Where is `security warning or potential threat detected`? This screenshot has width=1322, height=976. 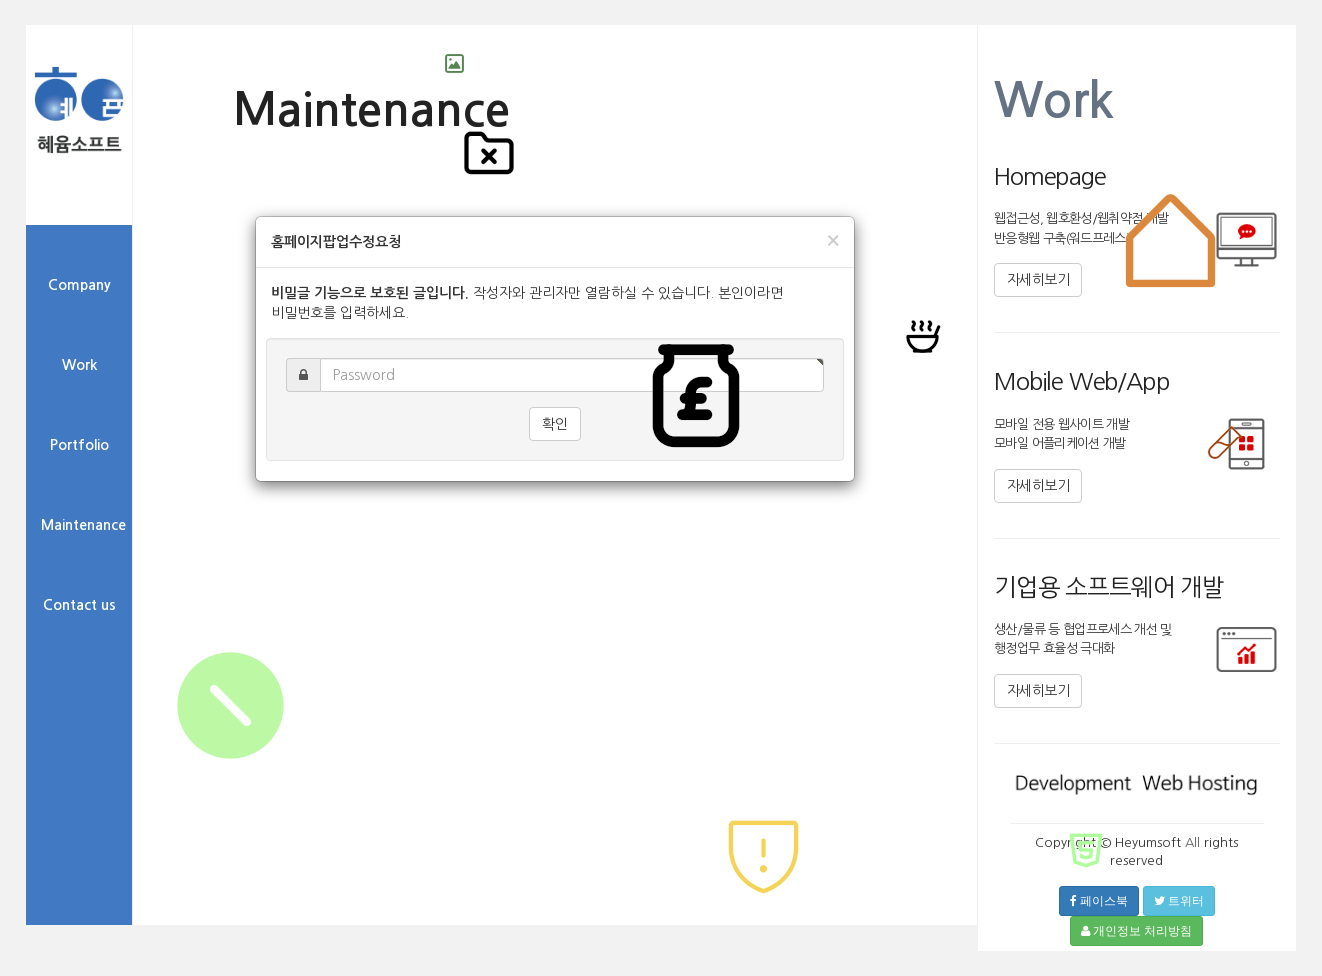
security warning or potential threat detected is located at coordinates (763, 852).